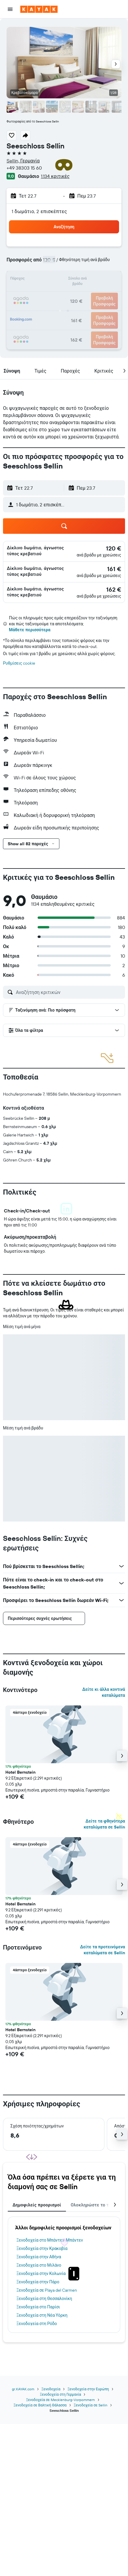 This screenshot has height=2576, width=128. What do you see at coordinates (74, 2273) in the screenshot?
I see `ace of clubs playing card` at bounding box center [74, 2273].